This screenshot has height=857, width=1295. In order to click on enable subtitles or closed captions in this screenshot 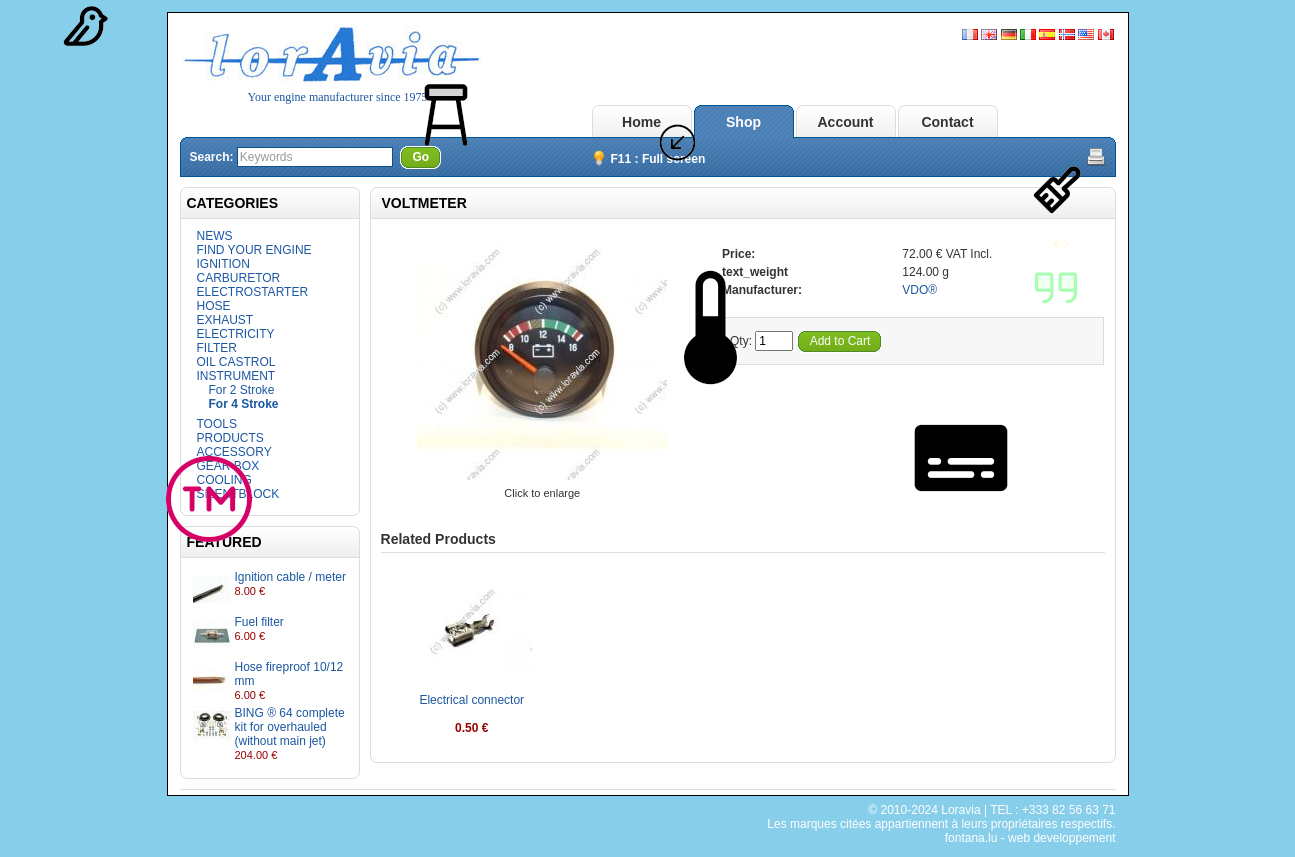, I will do `click(961, 458)`.